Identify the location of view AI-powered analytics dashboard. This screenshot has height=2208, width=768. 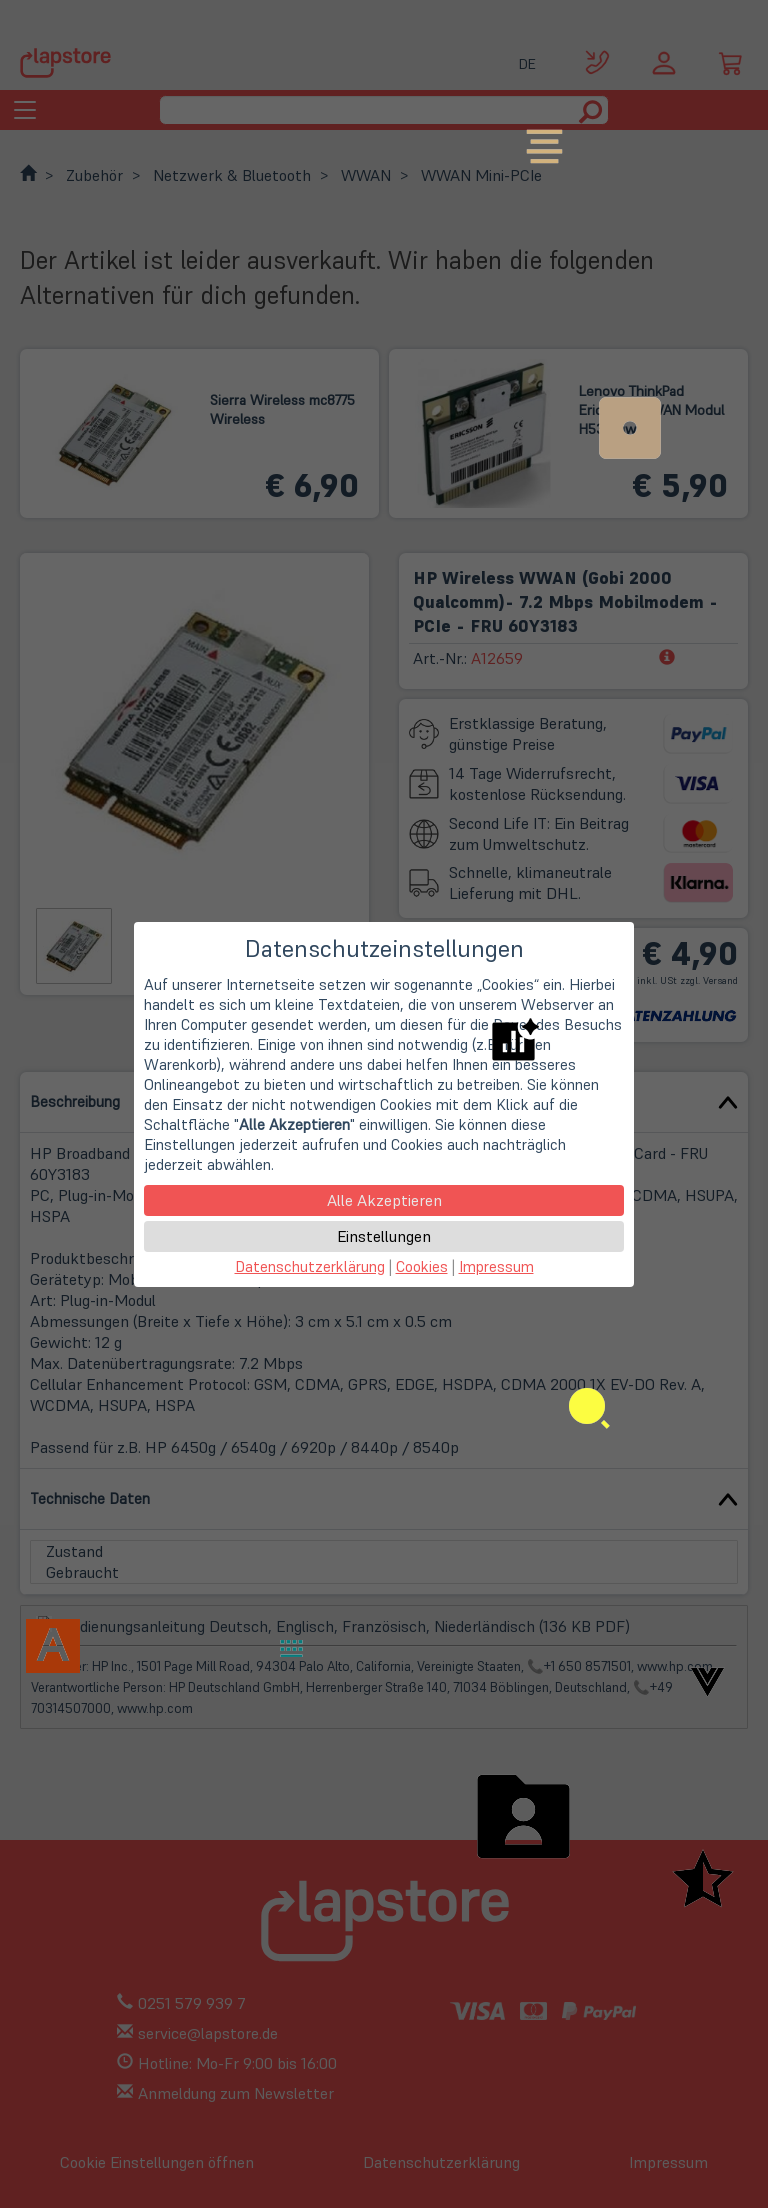
(513, 1041).